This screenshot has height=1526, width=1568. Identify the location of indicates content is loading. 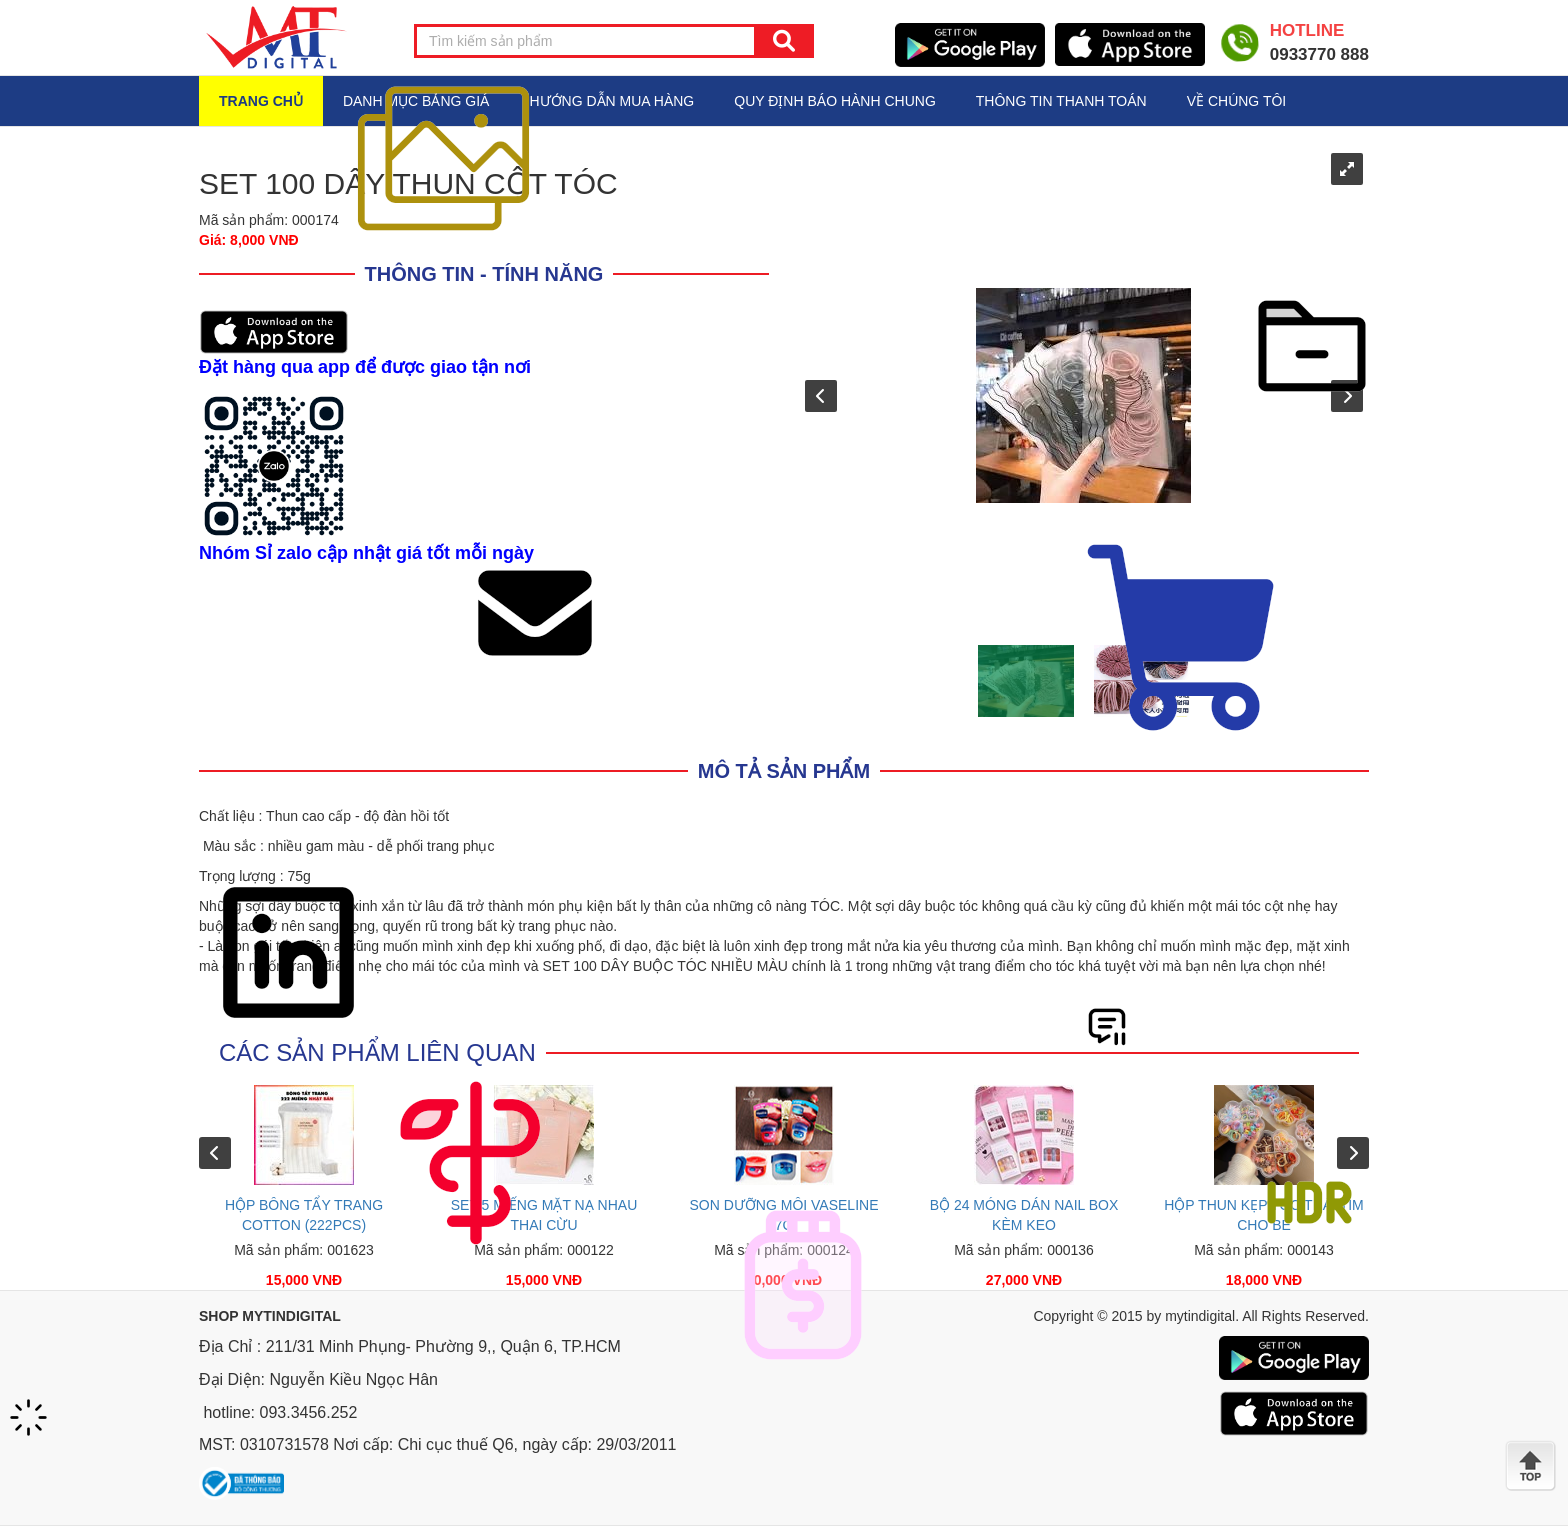
(28, 1417).